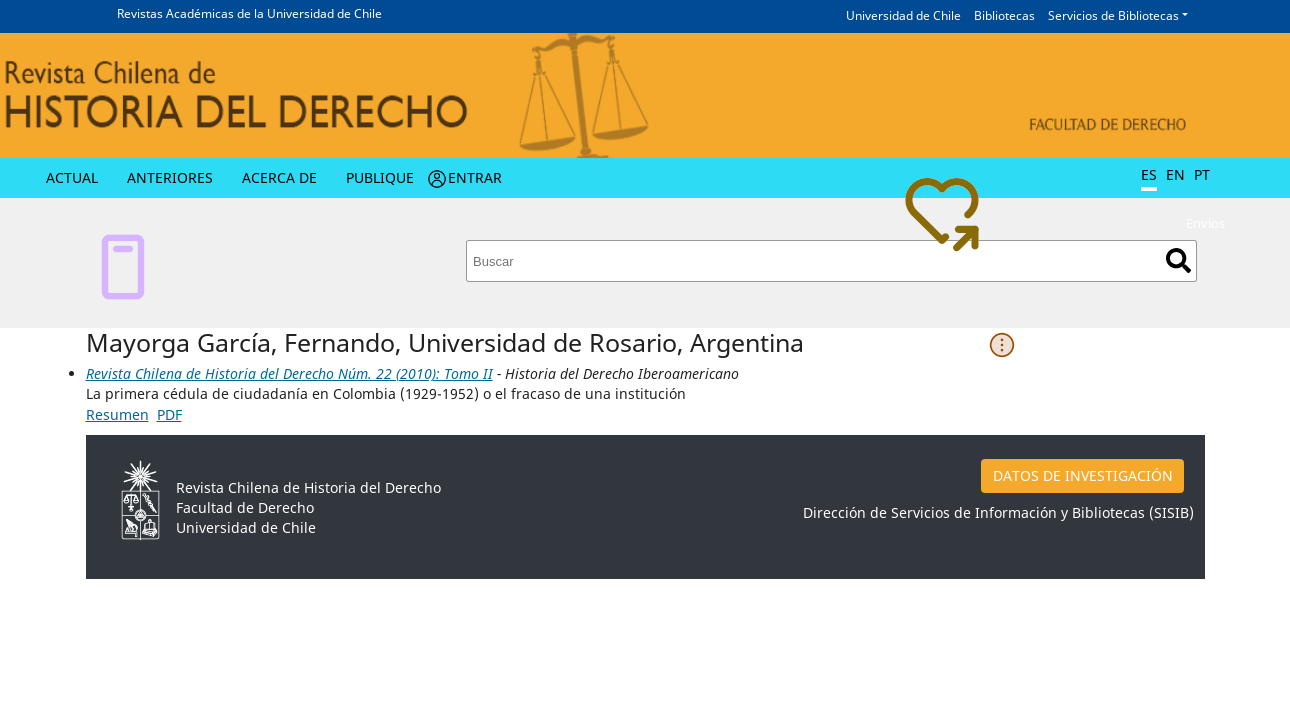  I want to click on share a liked or favorited item, so click(942, 211).